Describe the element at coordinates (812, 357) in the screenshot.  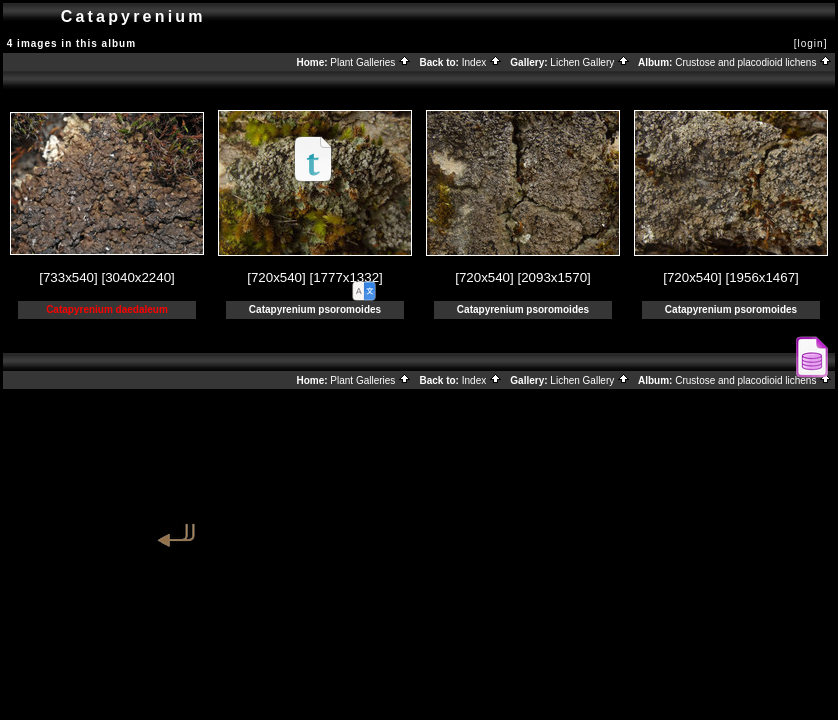
I see `open a database template file` at that location.